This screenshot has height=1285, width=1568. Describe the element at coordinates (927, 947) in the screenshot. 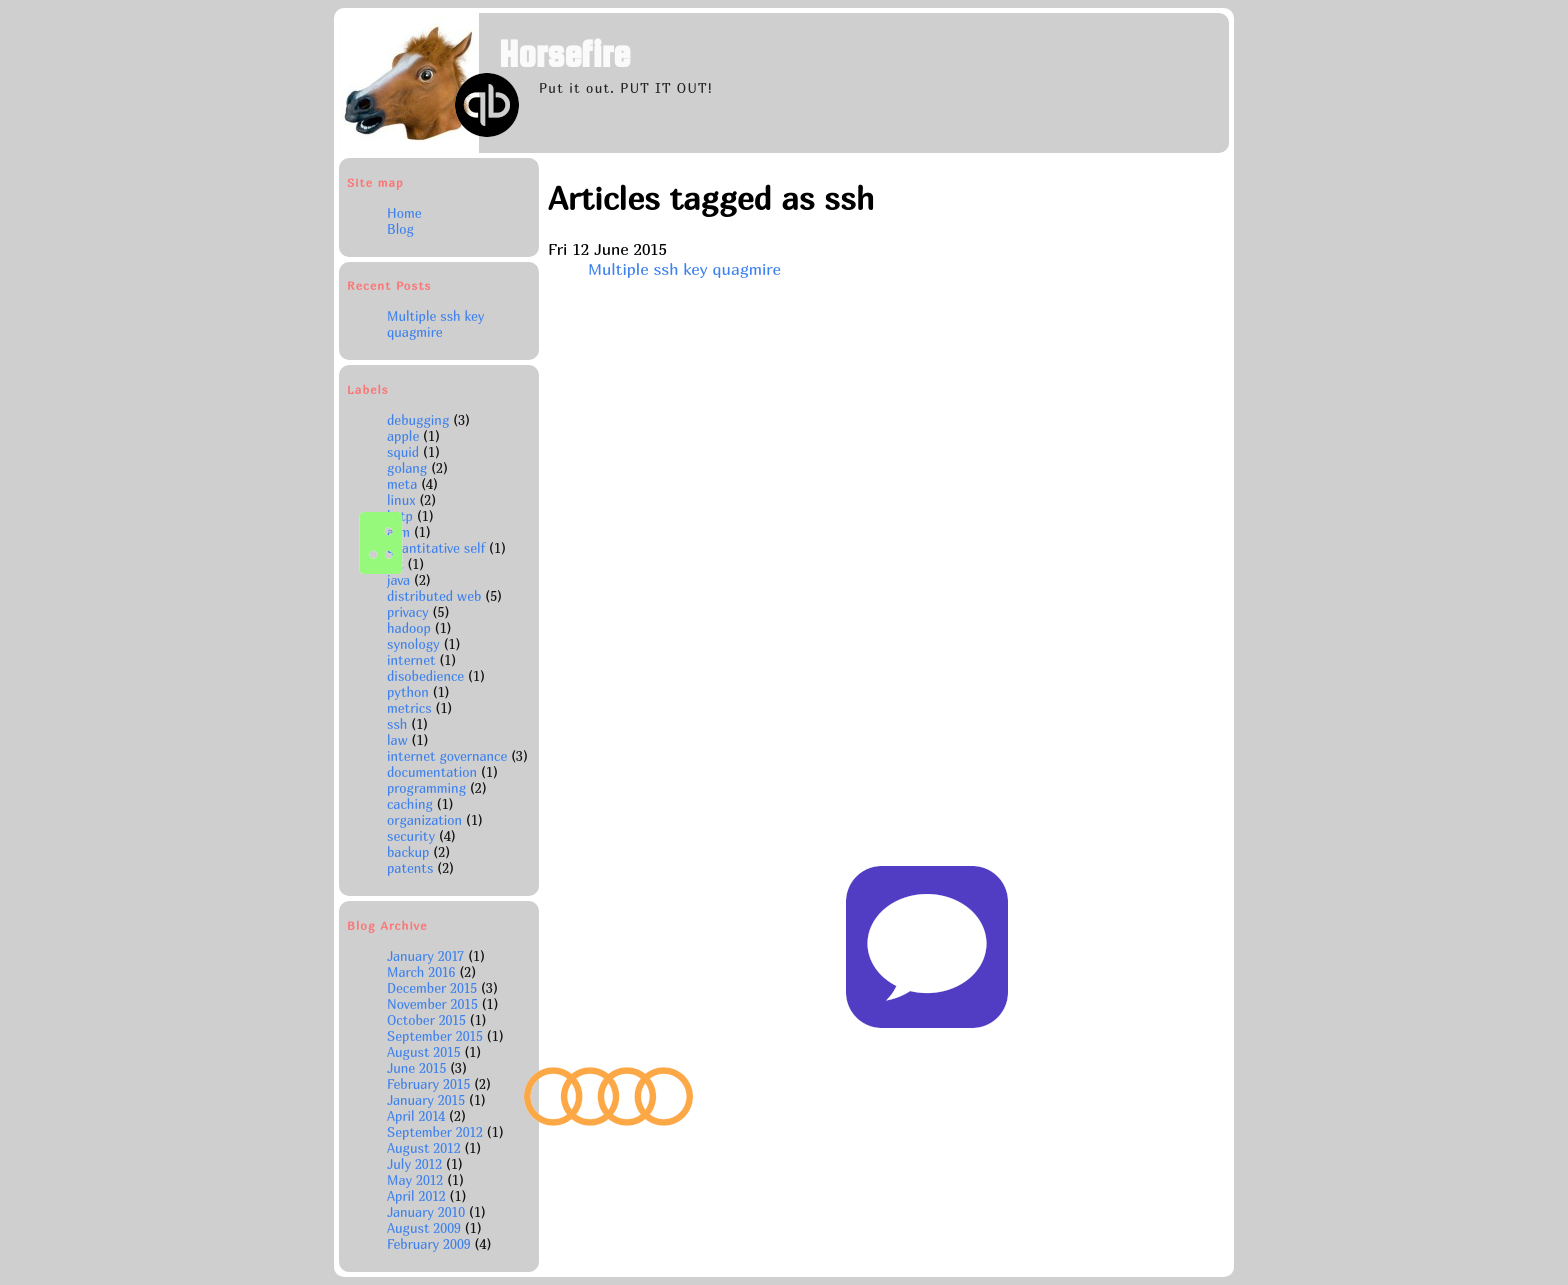

I see `open iMessage app` at that location.